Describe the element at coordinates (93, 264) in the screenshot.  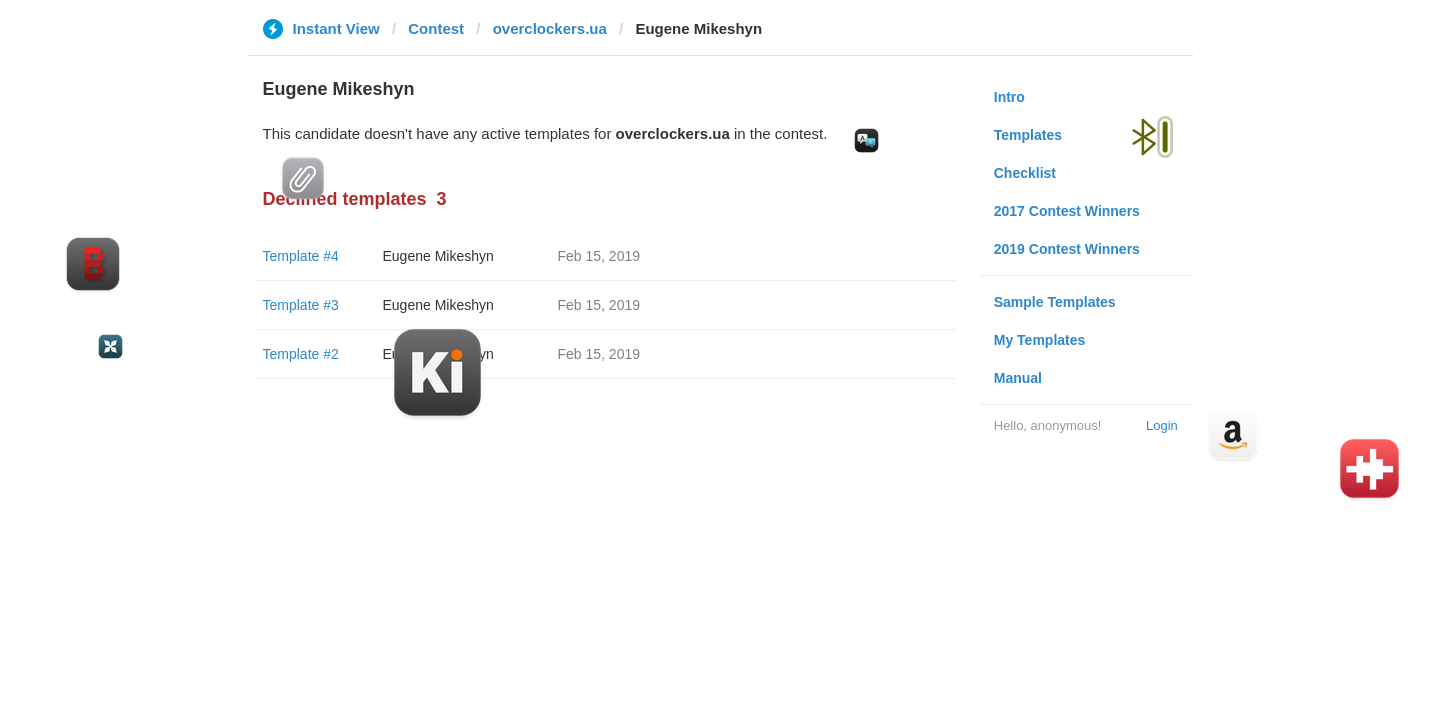
I see `open btop system resource monitor` at that location.